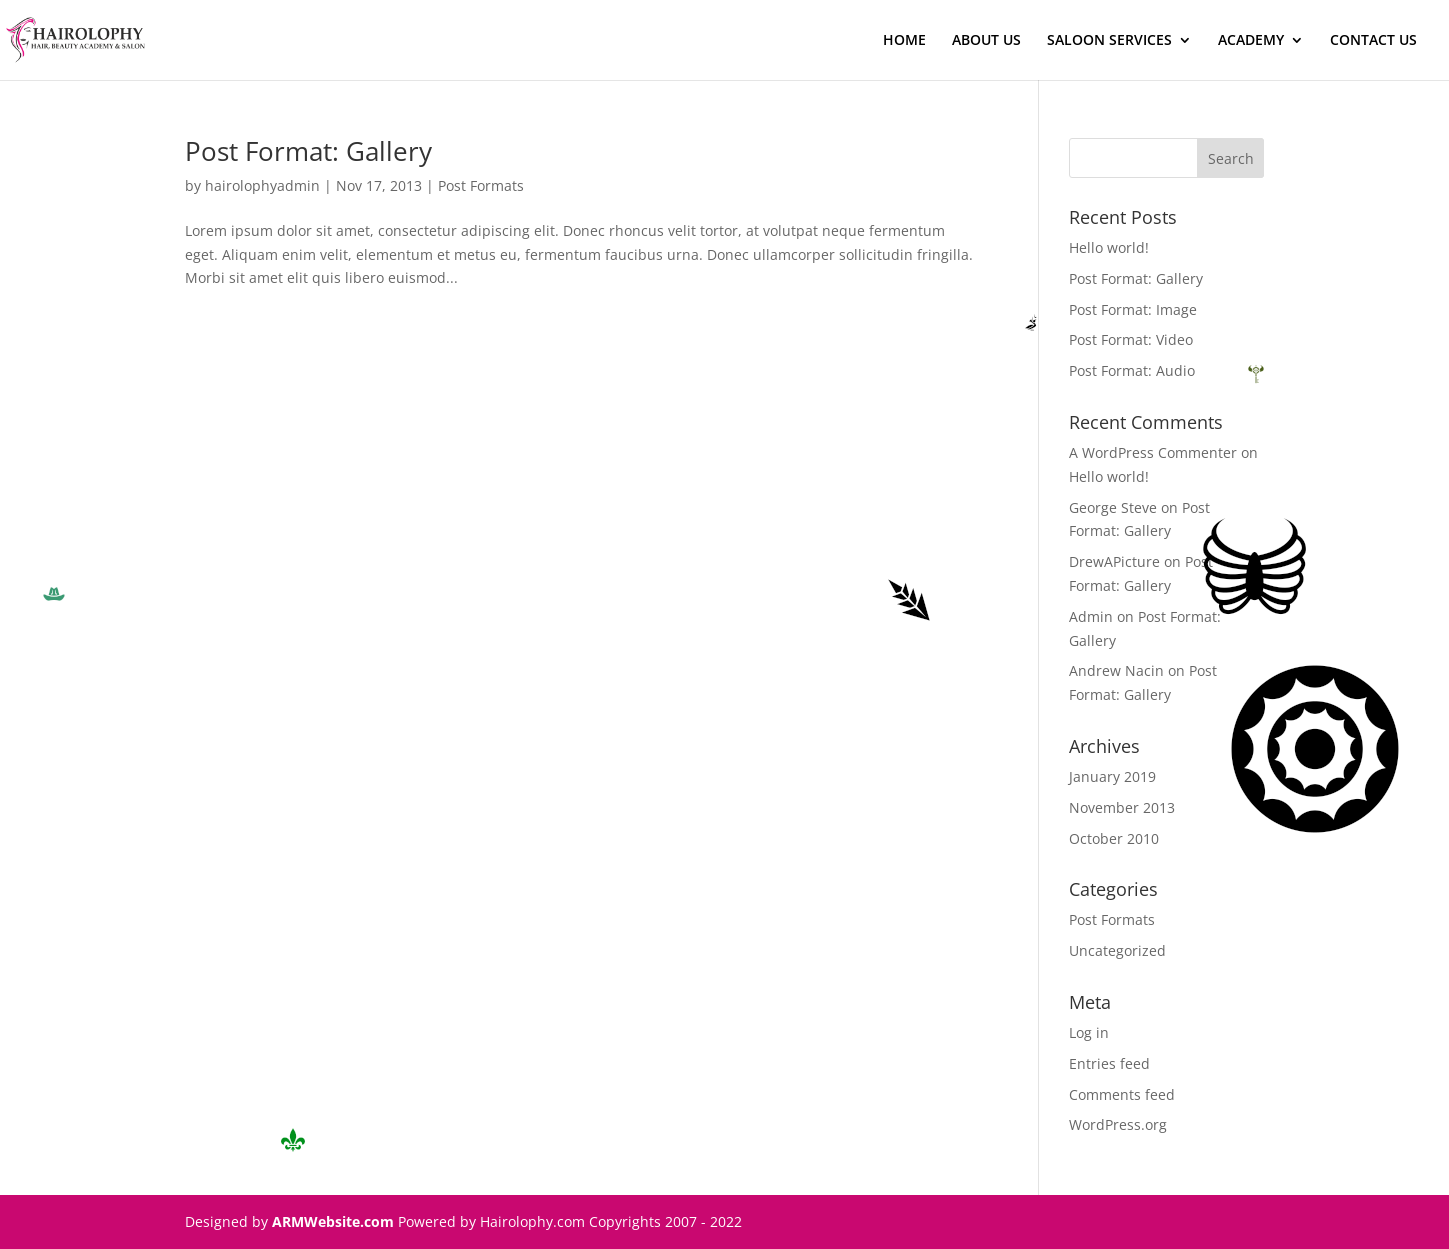 The width and height of the screenshot is (1449, 1249). What do you see at coordinates (1315, 749) in the screenshot?
I see `settings or configuration gear icon` at bounding box center [1315, 749].